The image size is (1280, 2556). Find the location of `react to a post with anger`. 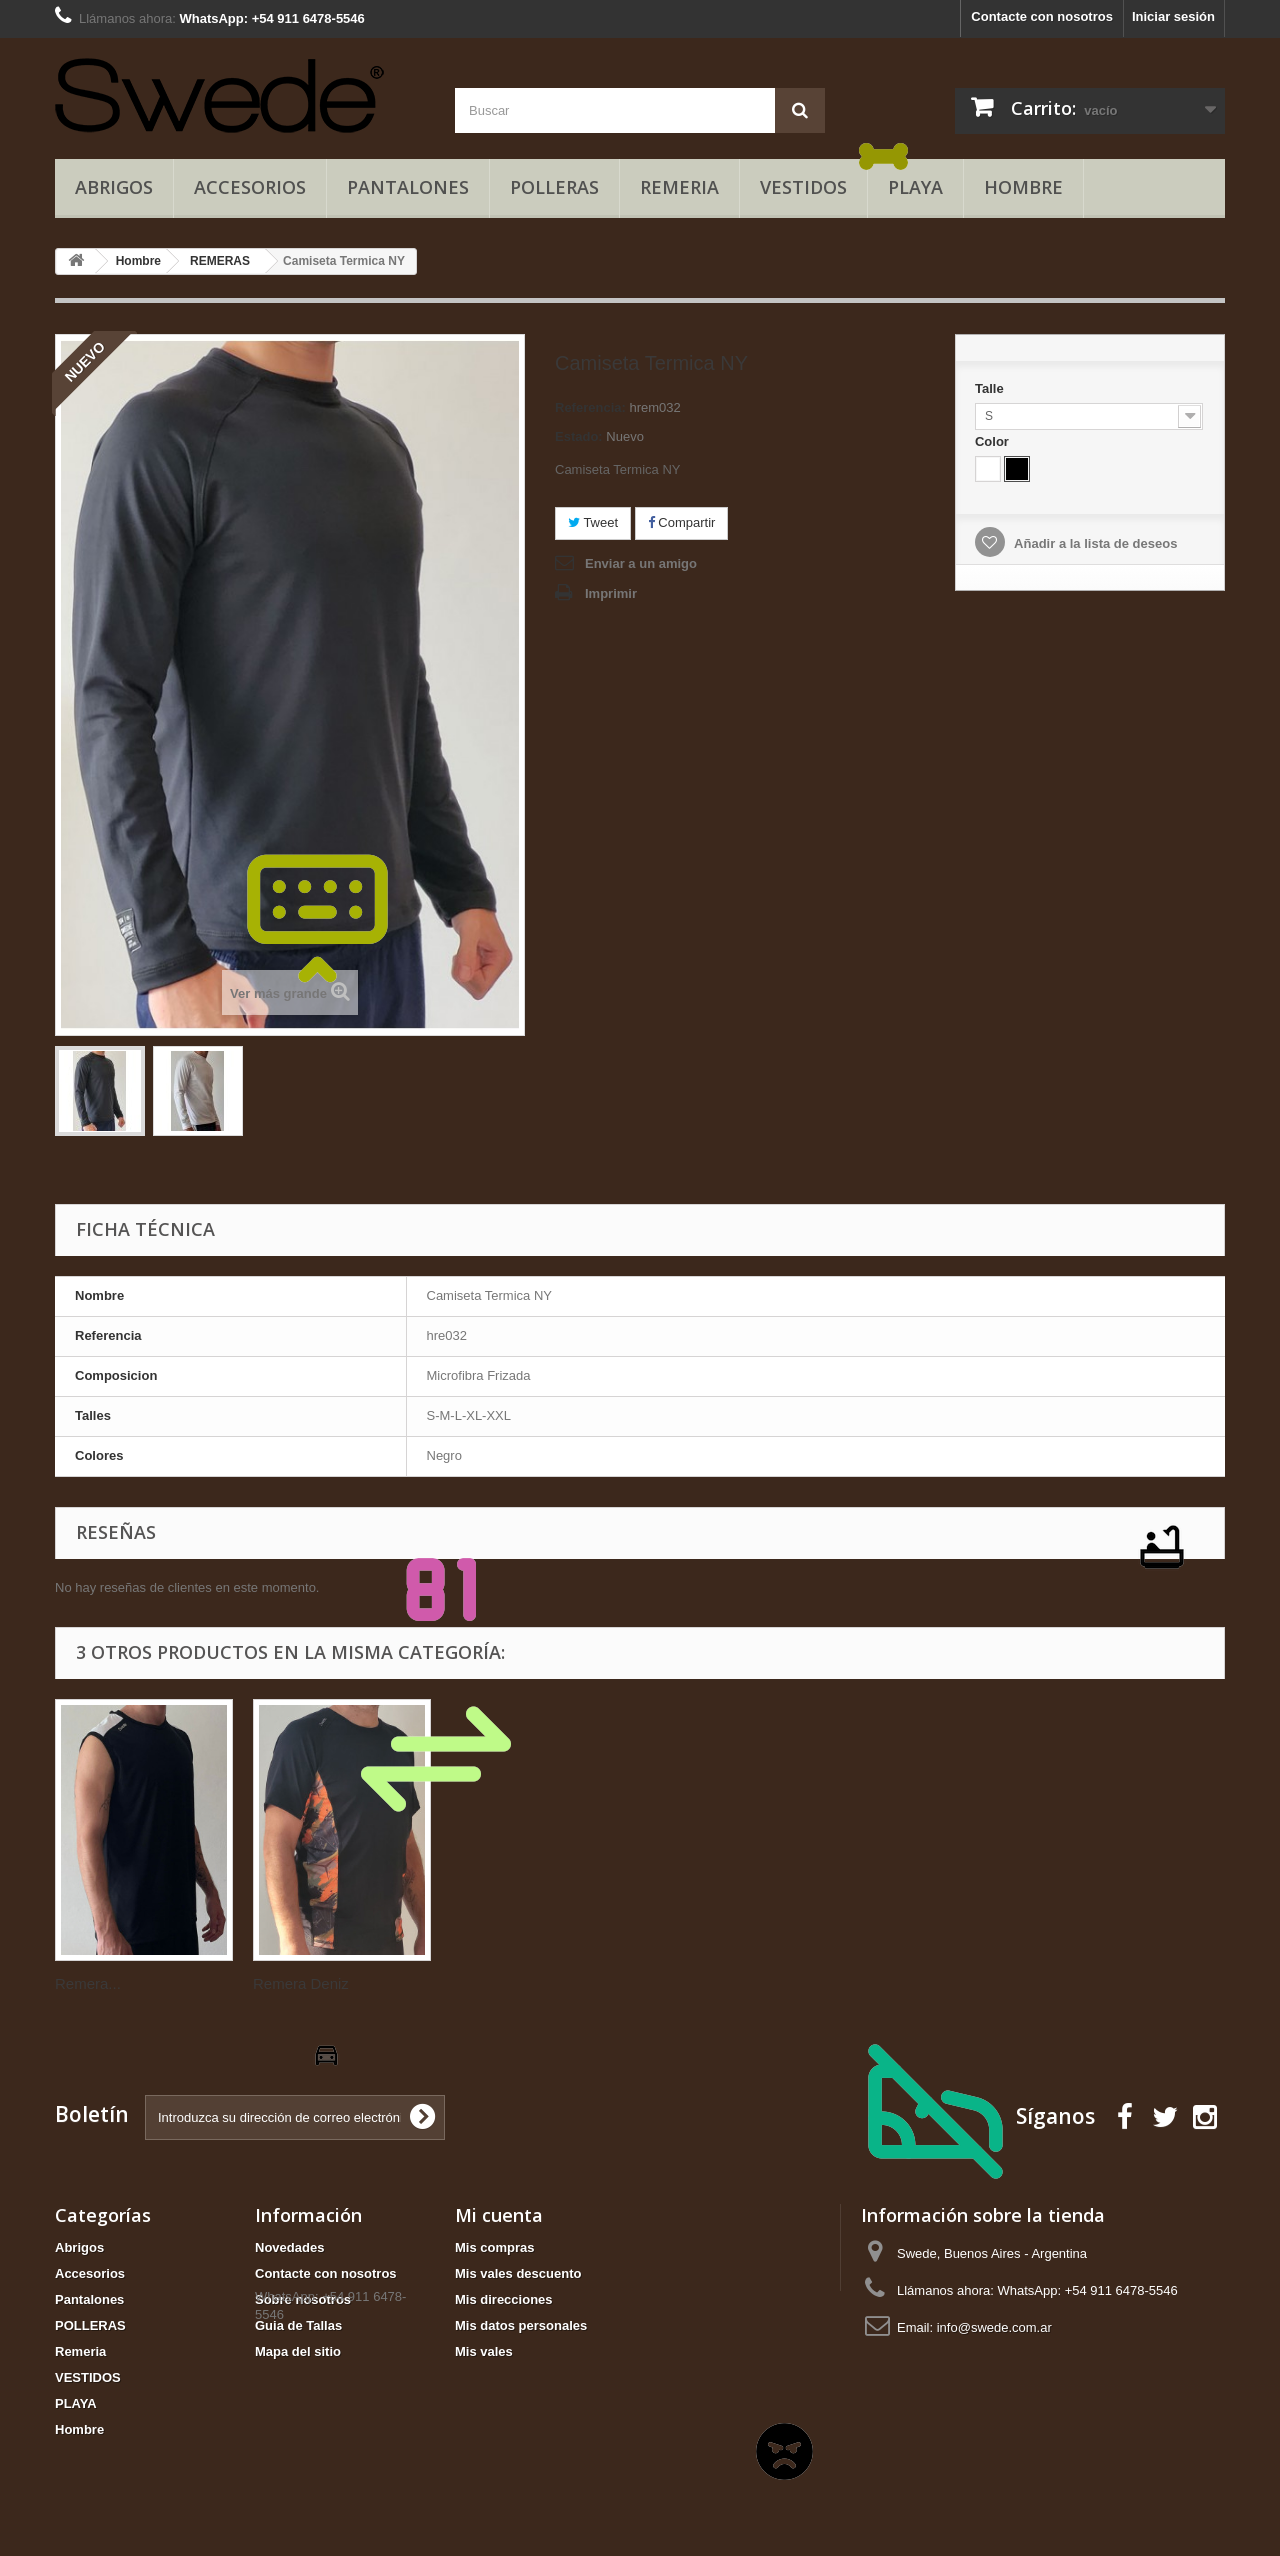

react to a post with anger is located at coordinates (784, 2451).